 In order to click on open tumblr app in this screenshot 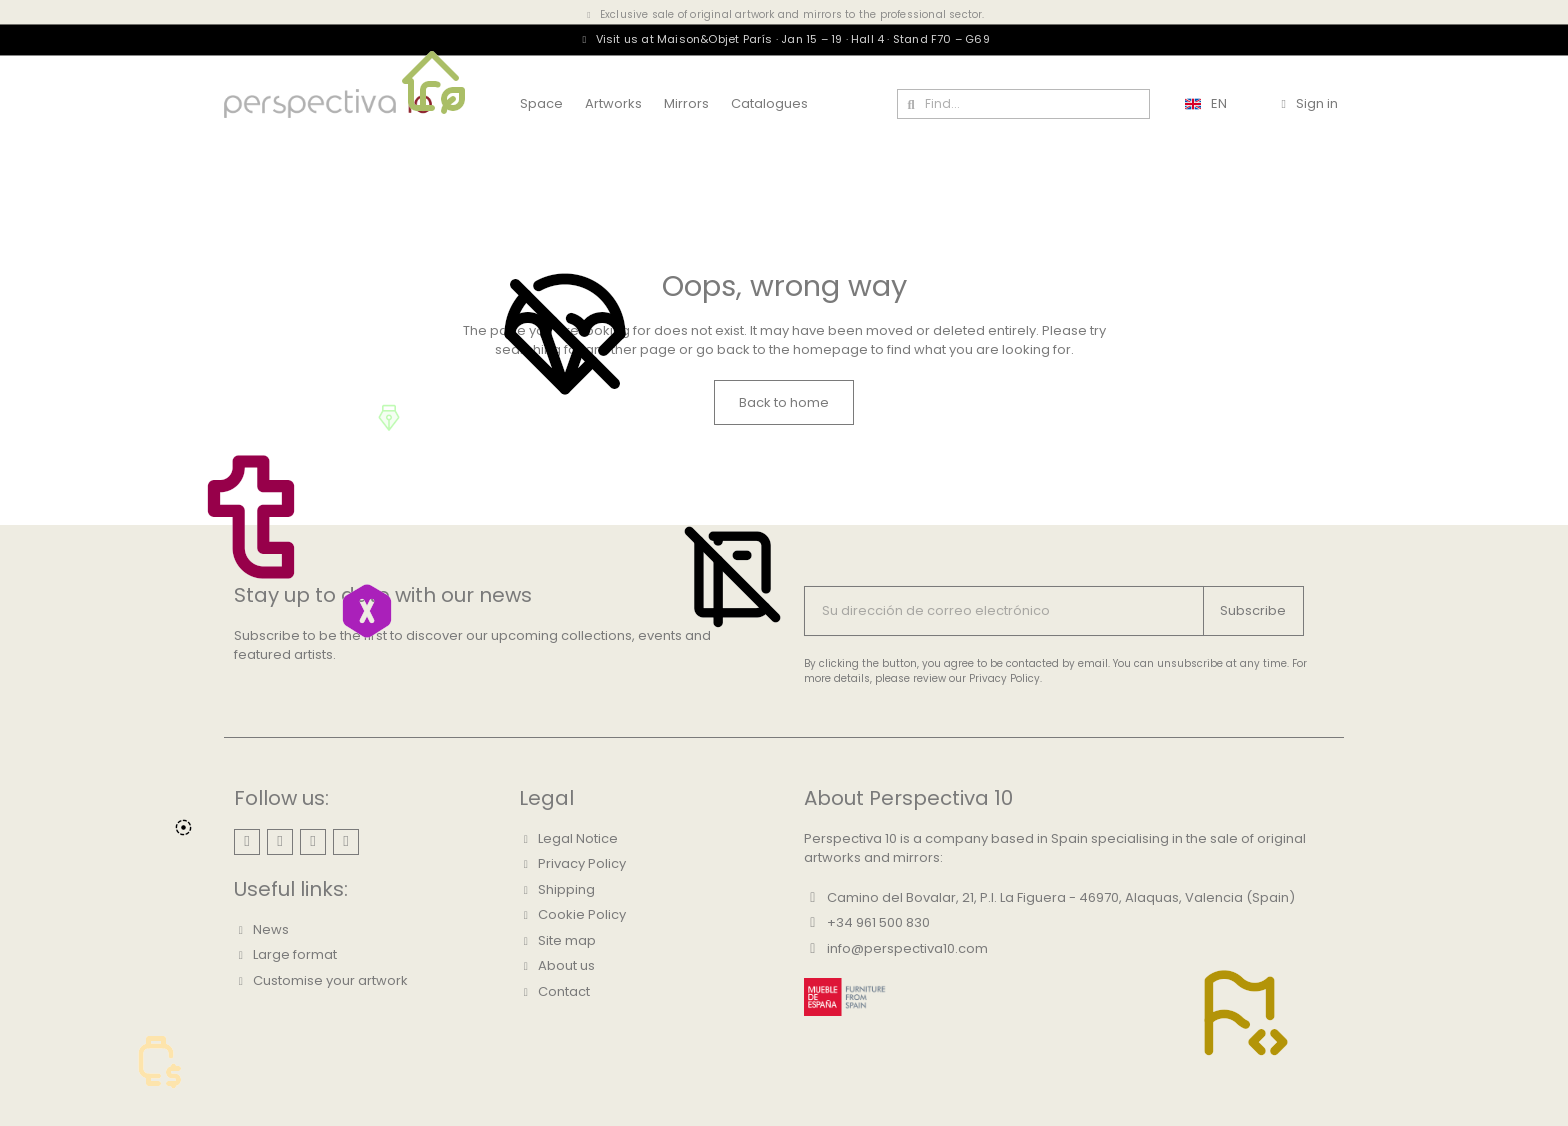, I will do `click(251, 517)`.